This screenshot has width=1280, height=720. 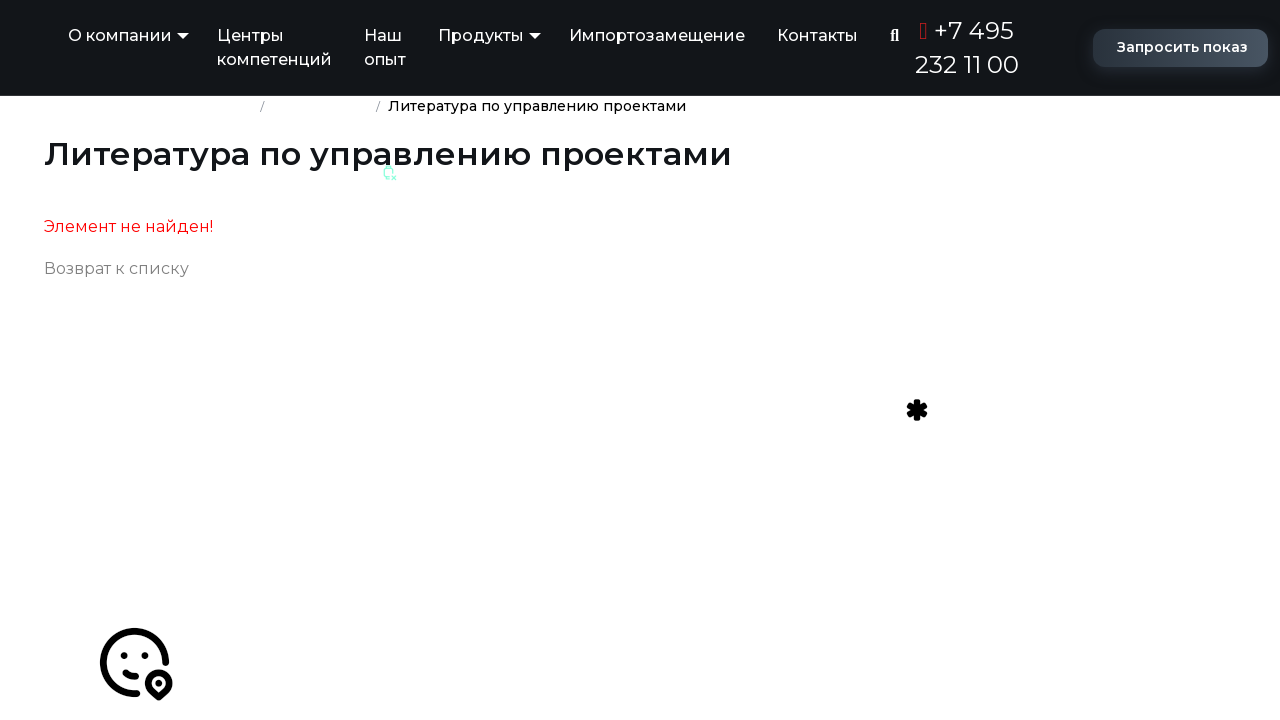 What do you see at coordinates (134, 662) in the screenshot?
I see `pin your current mood or status` at bounding box center [134, 662].